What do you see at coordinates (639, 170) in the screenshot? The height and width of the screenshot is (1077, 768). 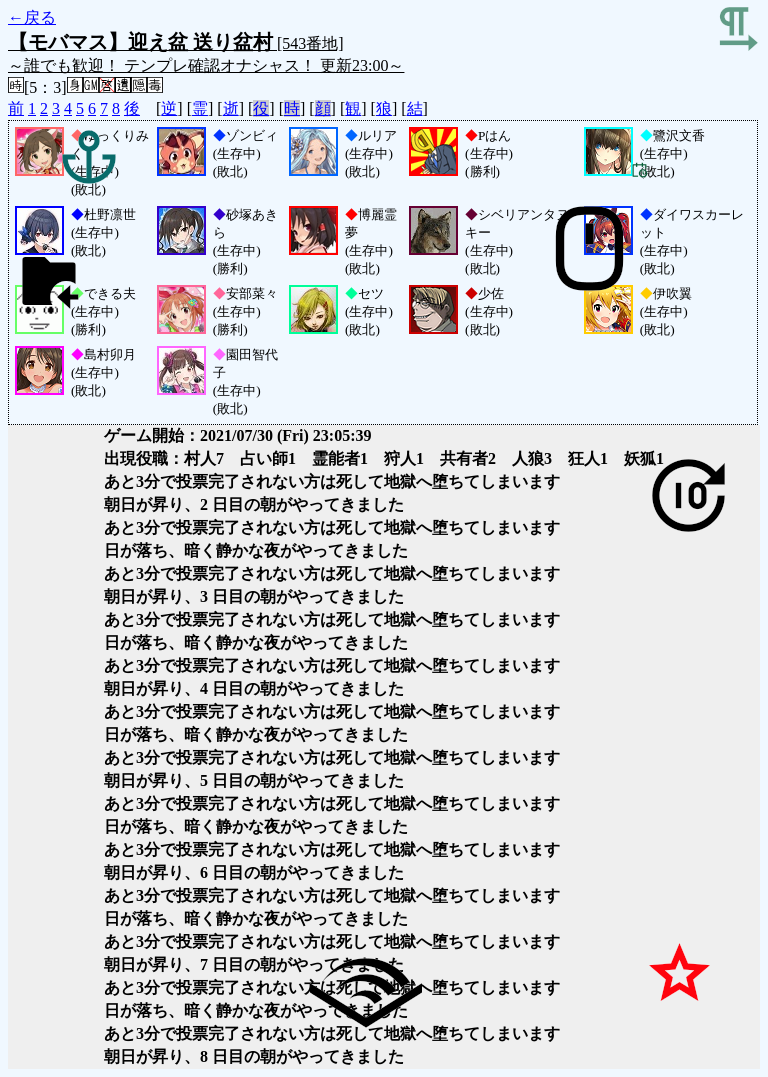 I see `view scheduled events or appointments` at bounding box center [639, 170].